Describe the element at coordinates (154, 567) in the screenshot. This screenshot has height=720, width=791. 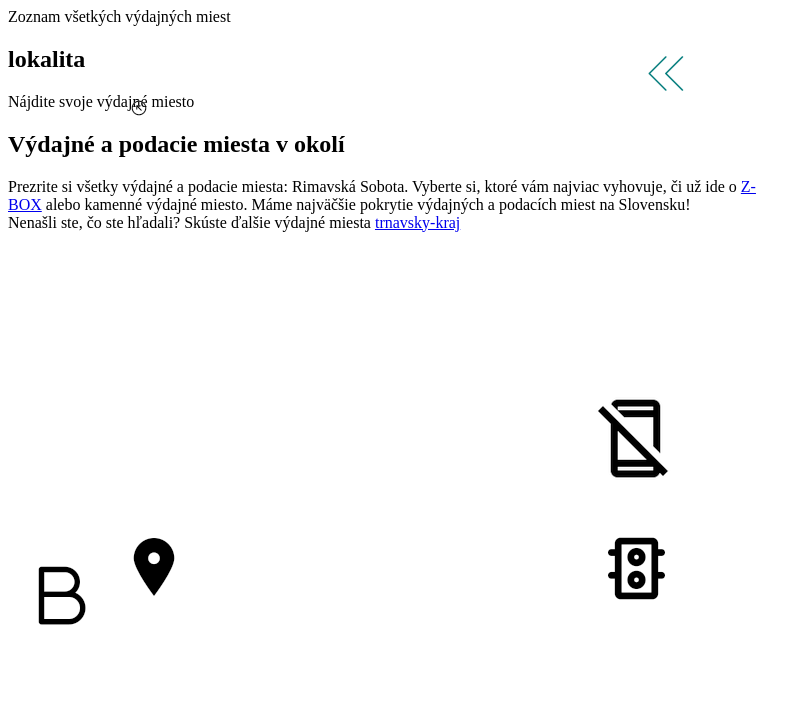
I see `view current location on map` at that location.